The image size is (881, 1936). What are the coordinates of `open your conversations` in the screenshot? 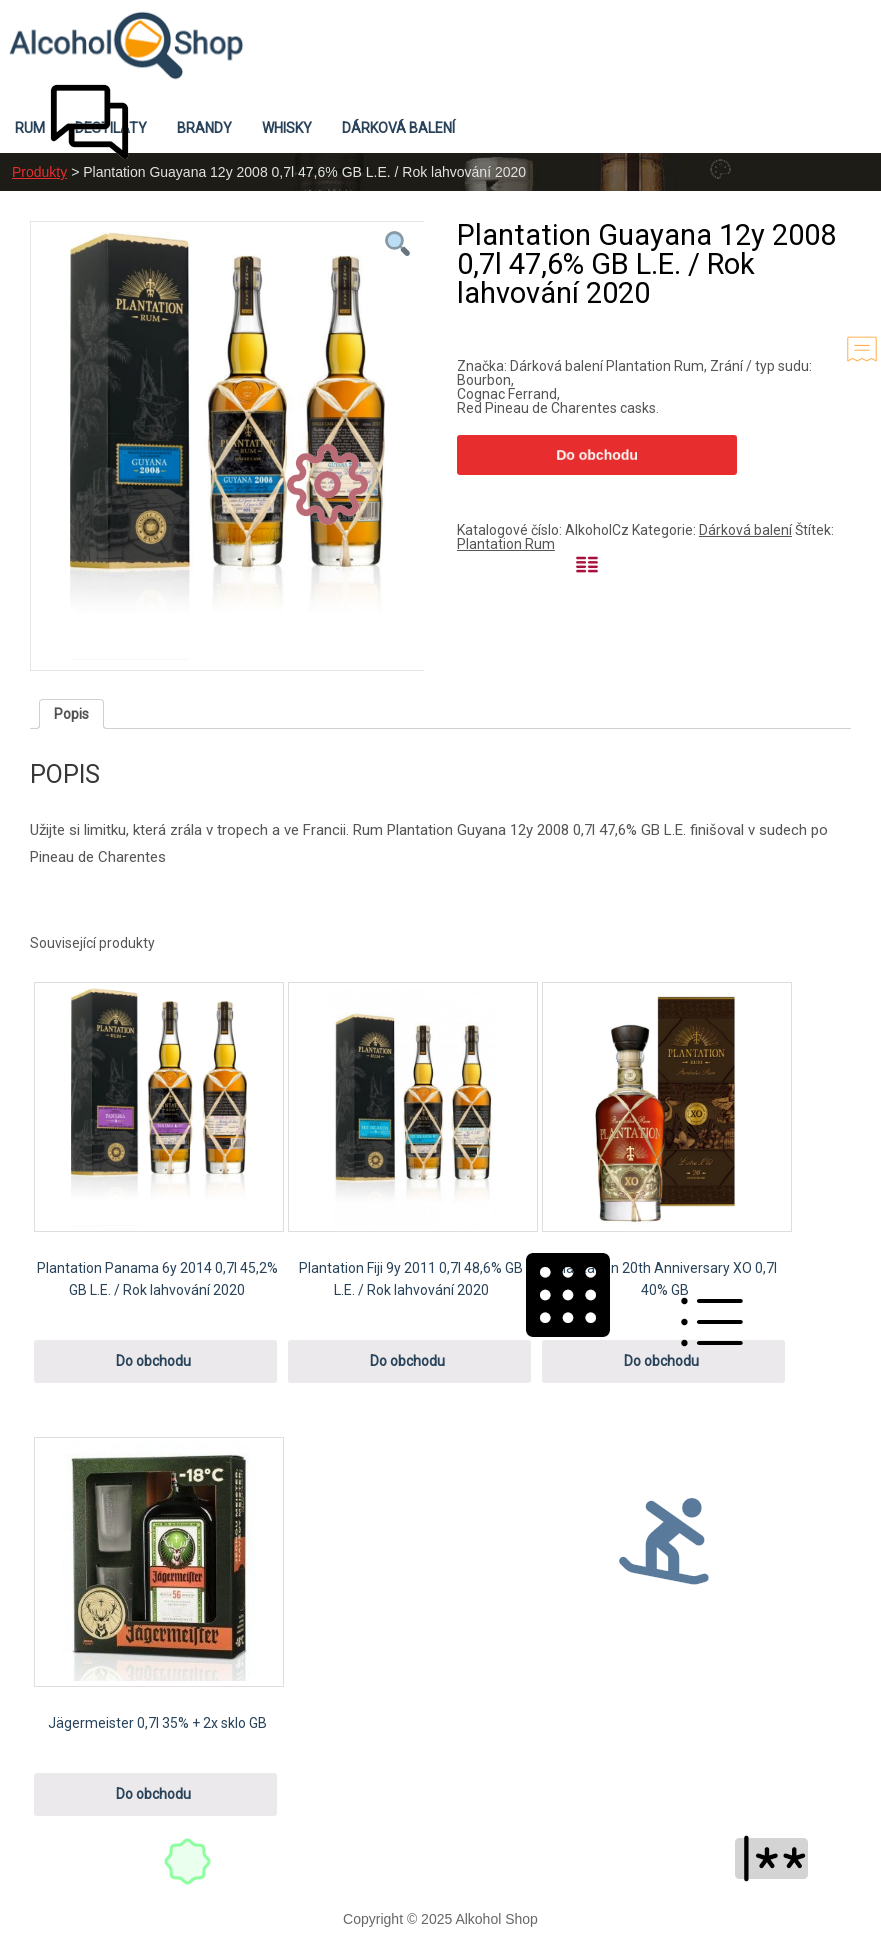 It's located at (89, 120).